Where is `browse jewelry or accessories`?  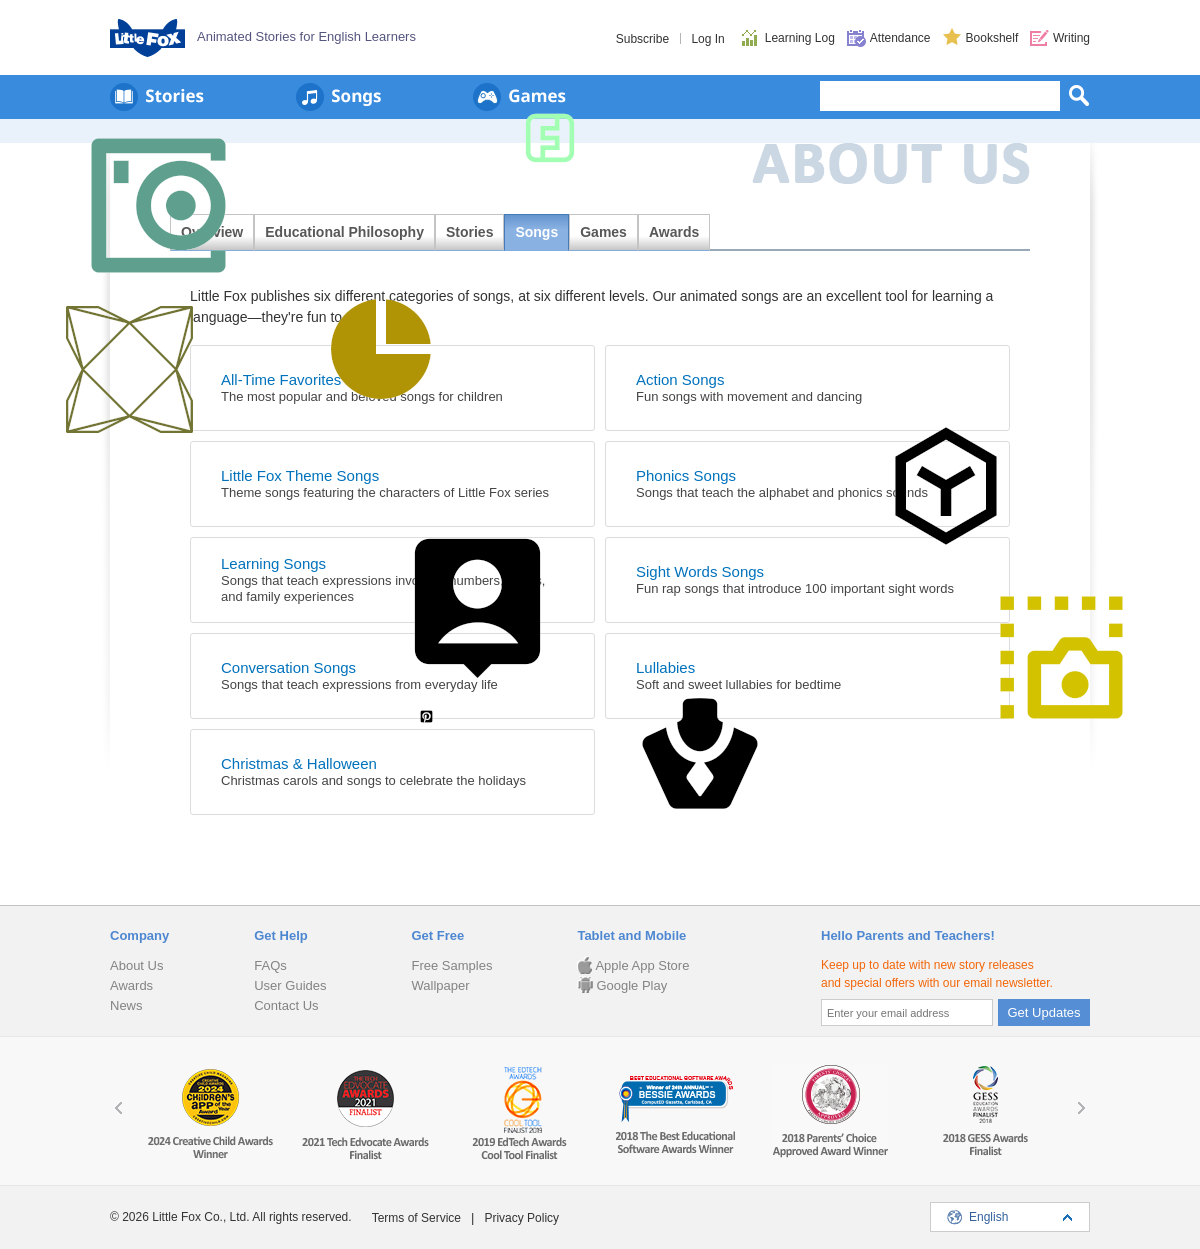
browse jewelry or accessories is located at coordinates (700, 757).